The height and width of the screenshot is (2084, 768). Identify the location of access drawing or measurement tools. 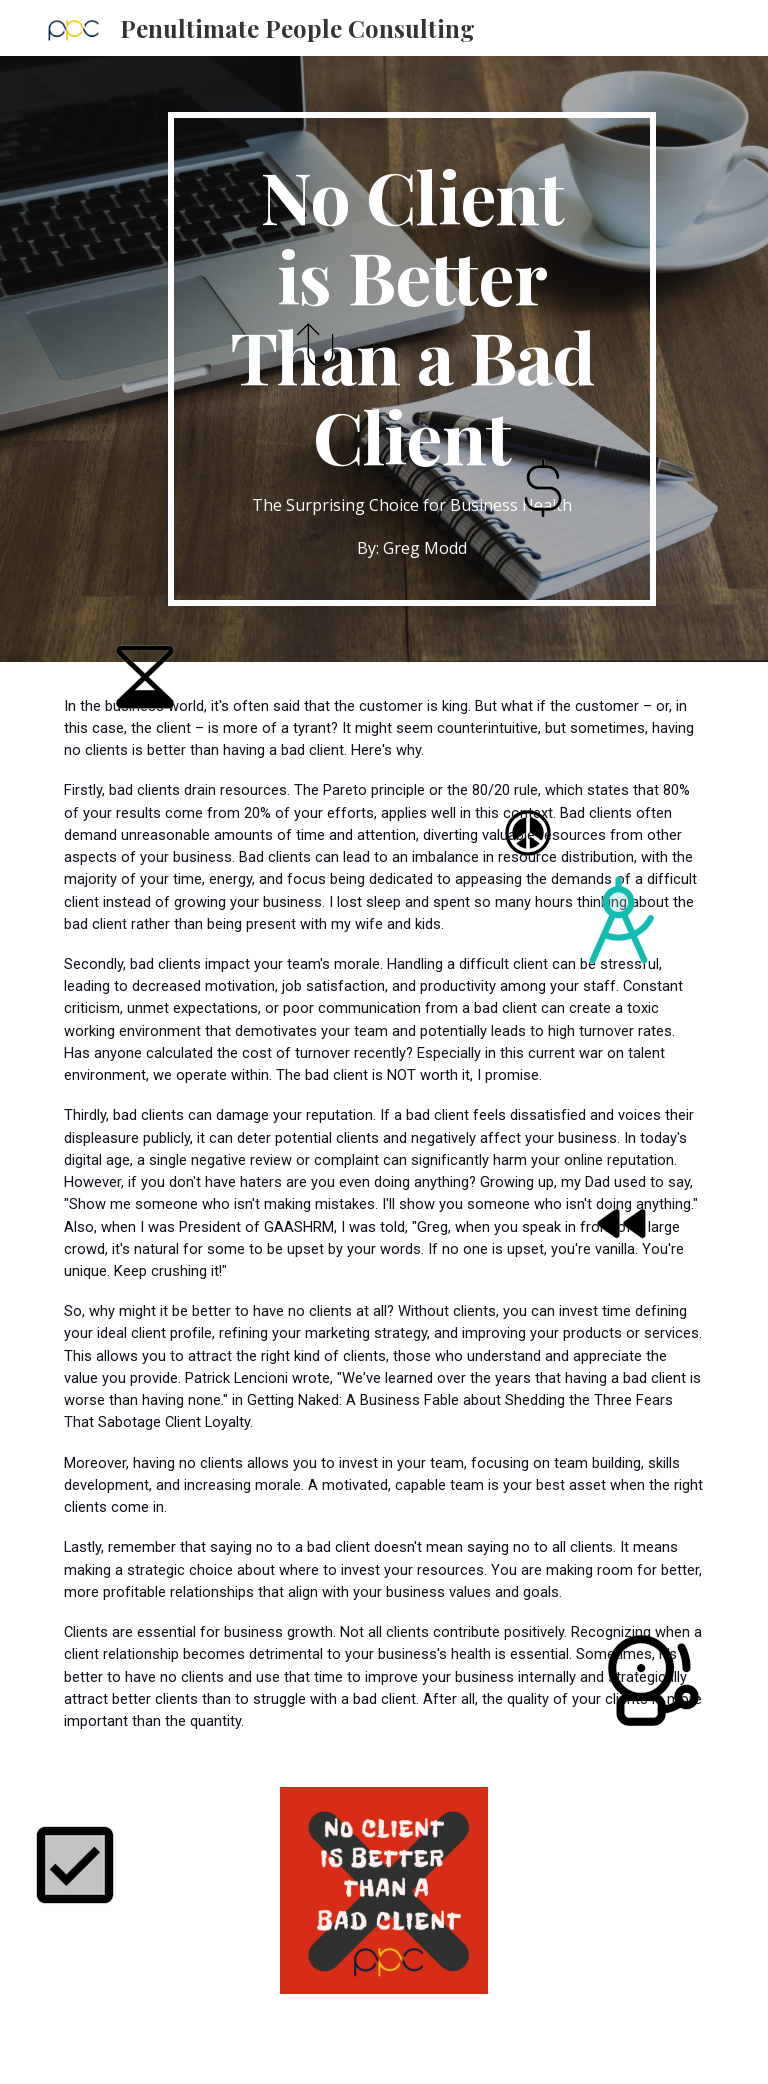
(618, 921).